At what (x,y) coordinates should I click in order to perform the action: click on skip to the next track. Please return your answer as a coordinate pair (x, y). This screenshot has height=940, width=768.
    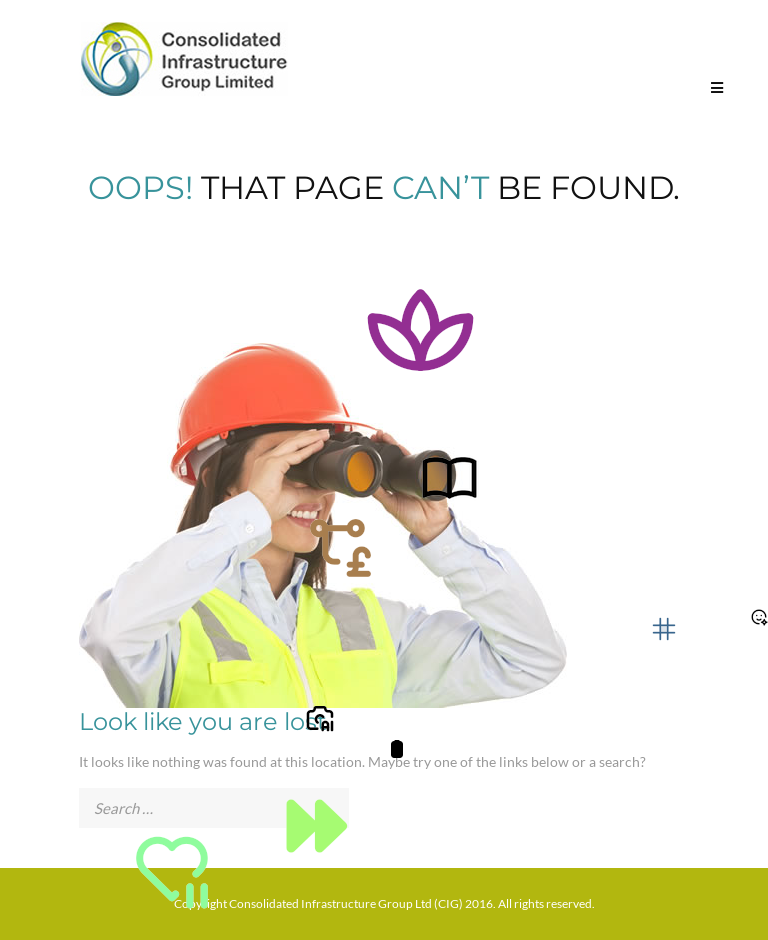
    Looking at the image, I should click on (313, 826).